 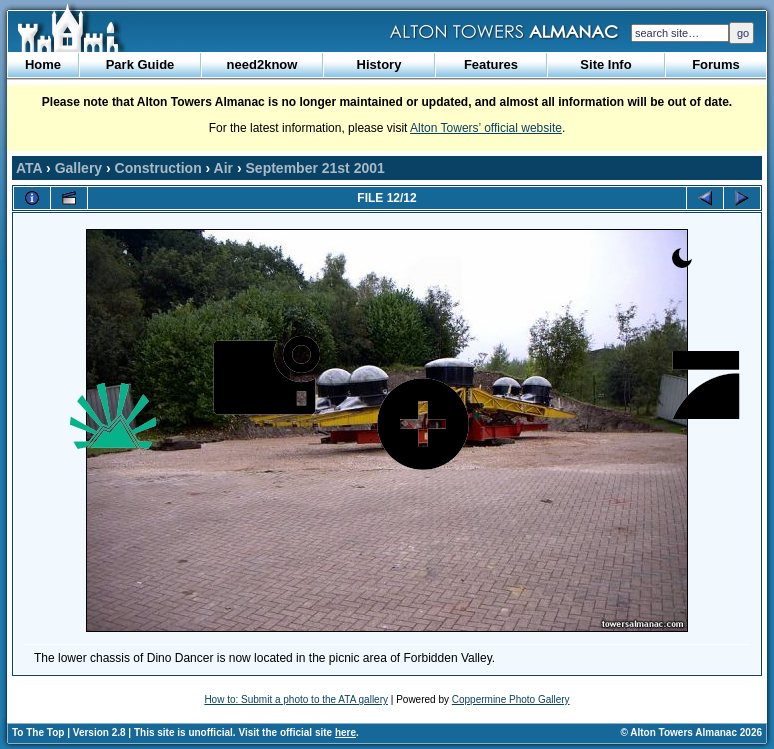 I want to click on open Libera.Chat IRC network, so click(x=113, y=416).